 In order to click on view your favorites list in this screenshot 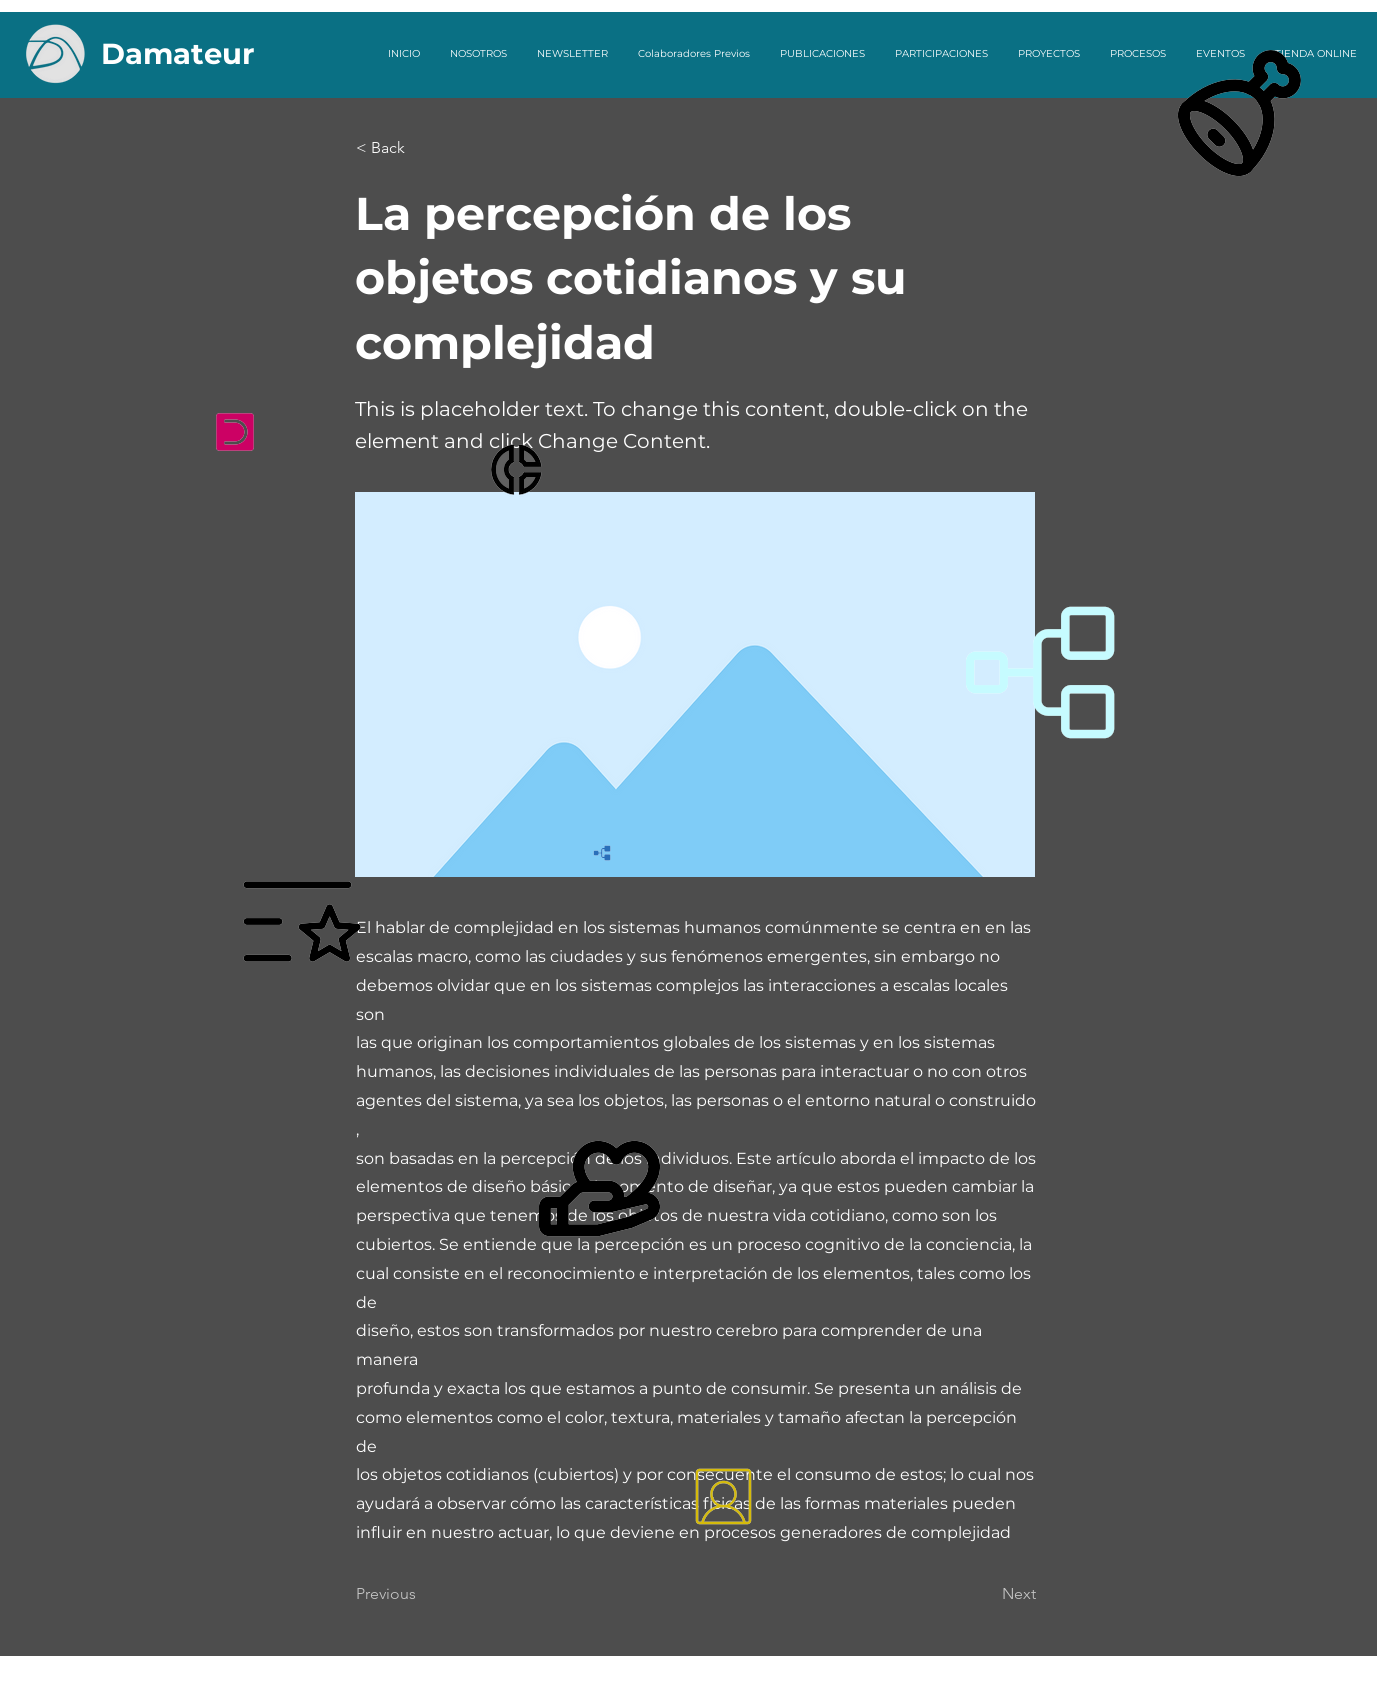, I will do `click(297, 921)`.